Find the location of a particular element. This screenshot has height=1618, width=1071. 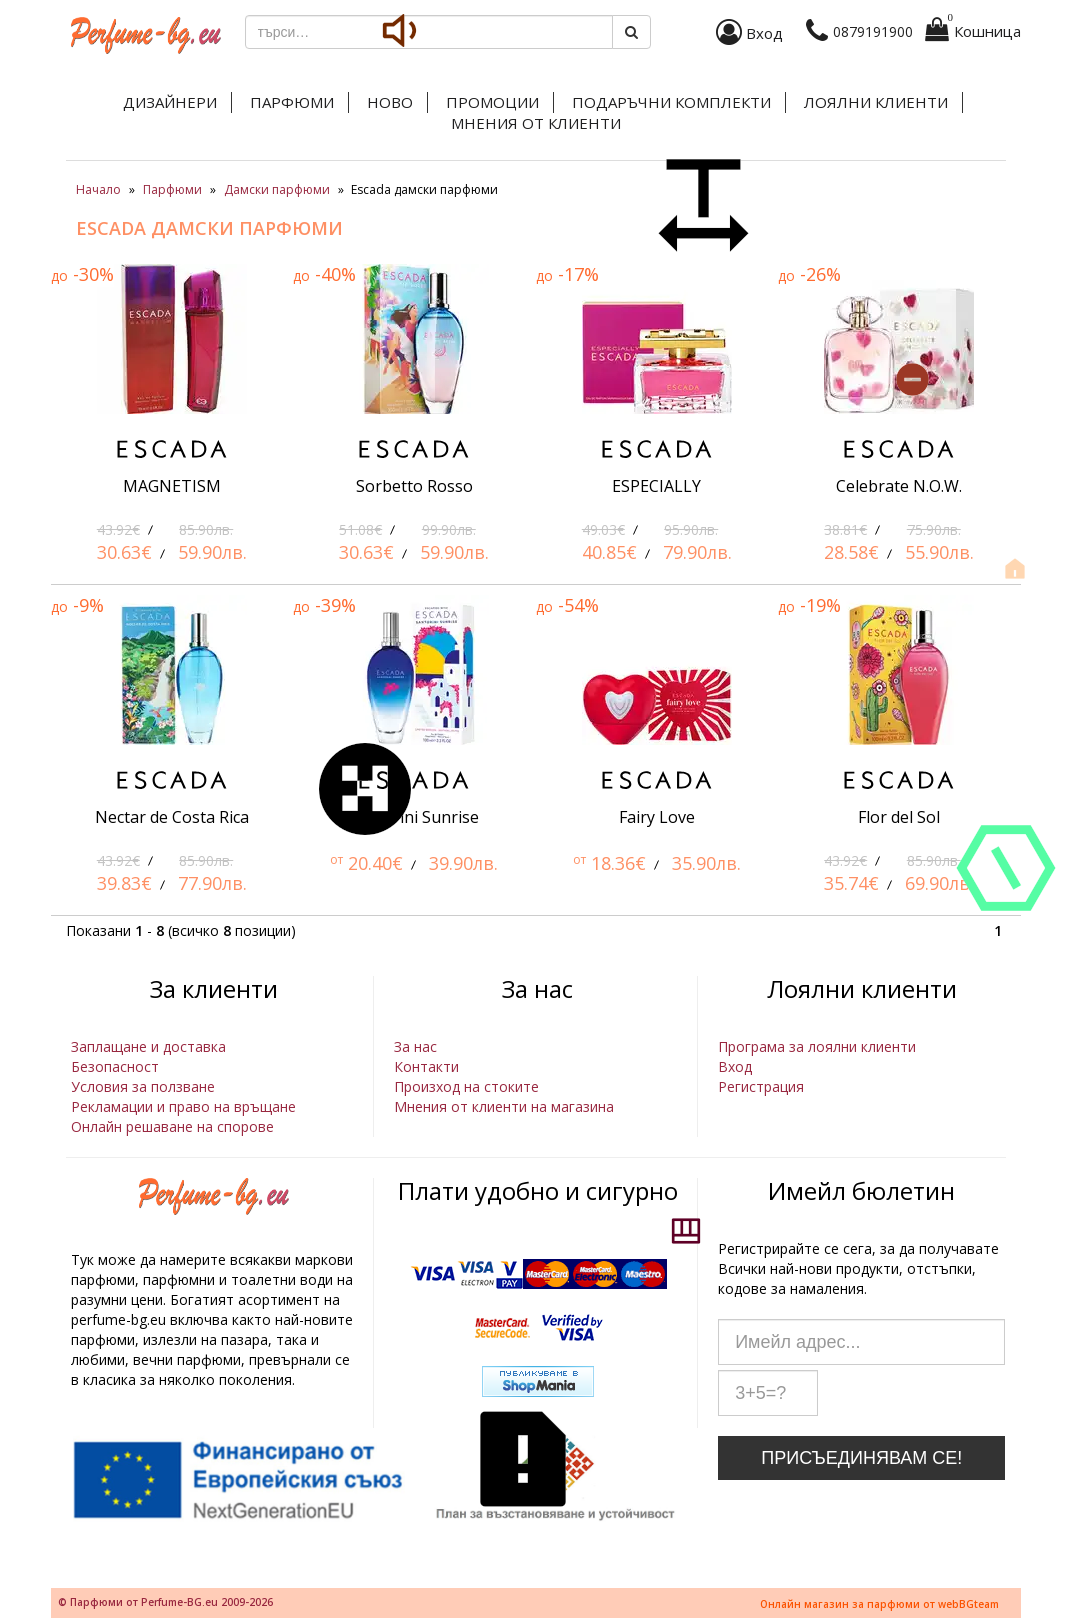

navigate to the home screen is located at coordinates (1015, 569).